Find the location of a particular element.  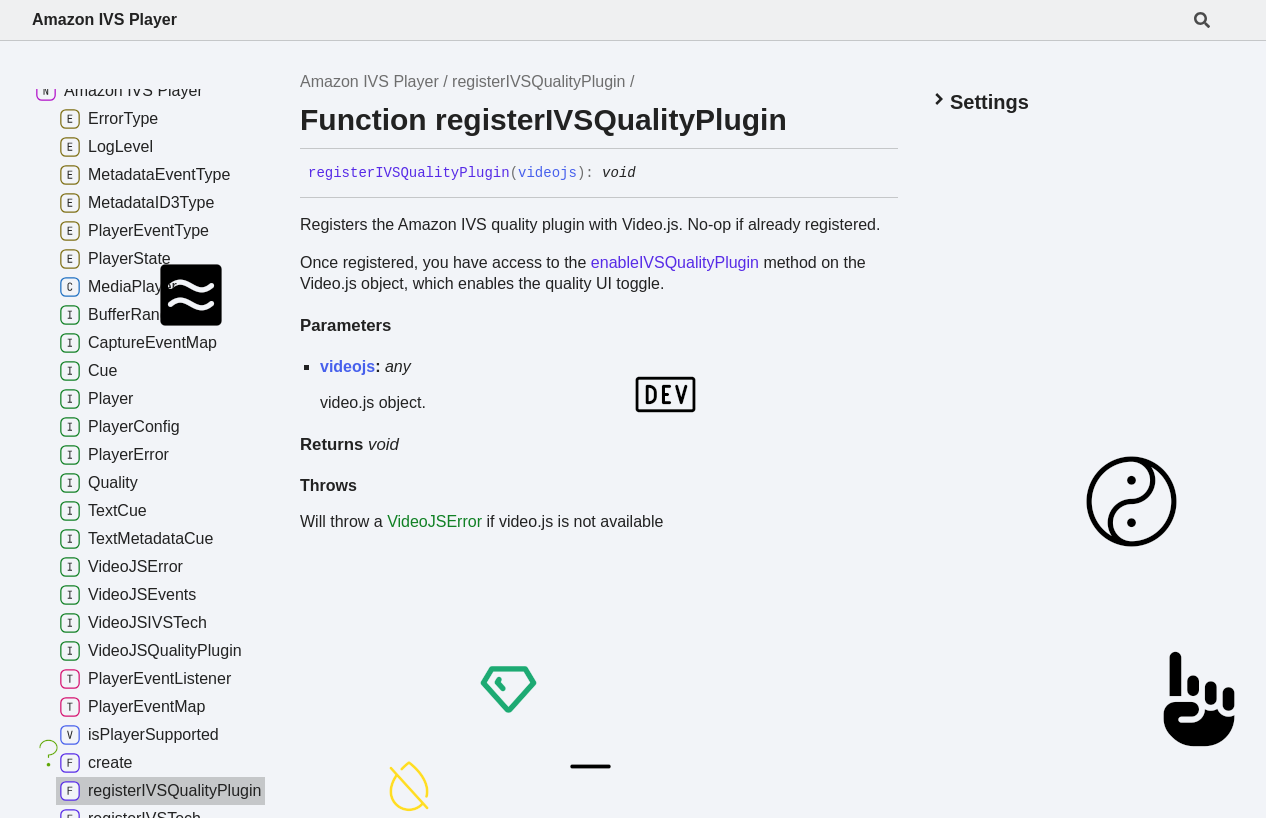

disable water or liquid detection is located at coordinates (409, 788).